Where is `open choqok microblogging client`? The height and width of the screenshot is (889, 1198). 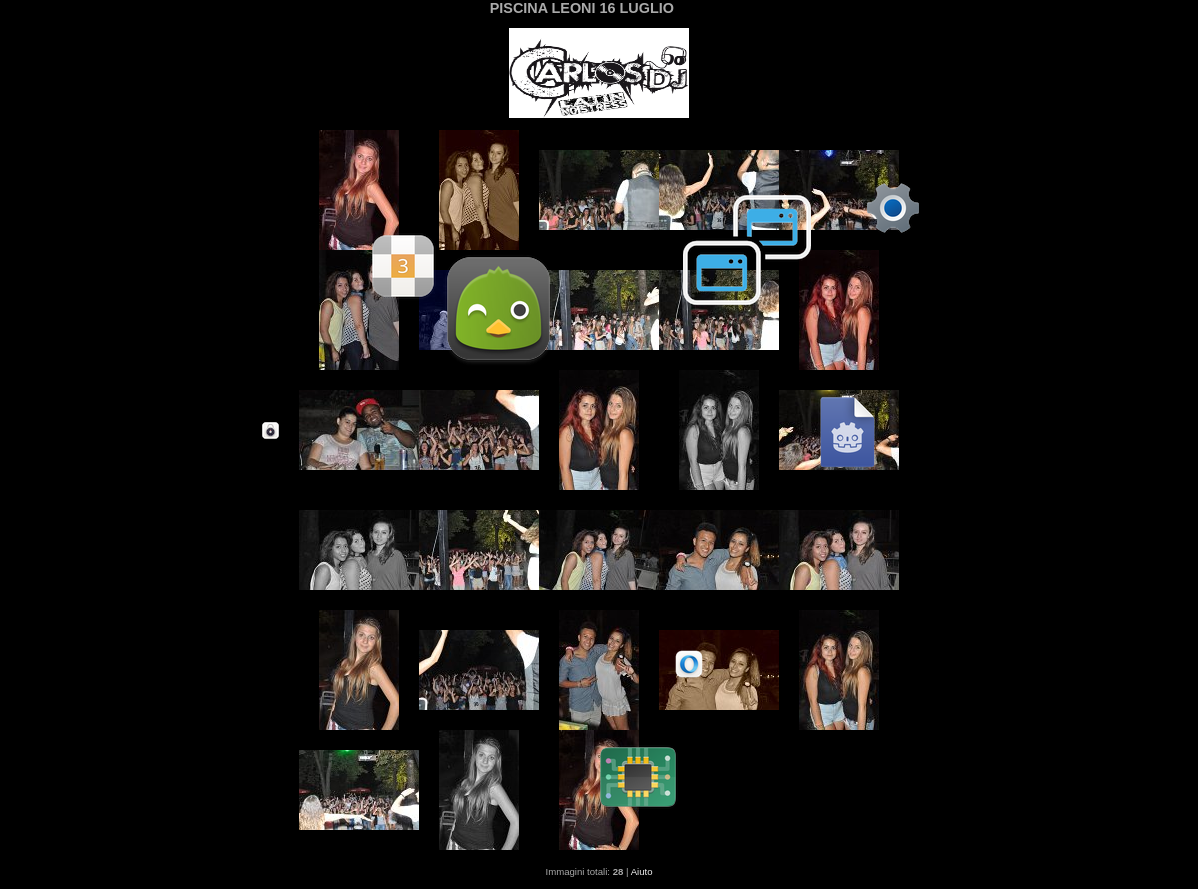 open choqok microblogging client is located at coordinates (498, 308).